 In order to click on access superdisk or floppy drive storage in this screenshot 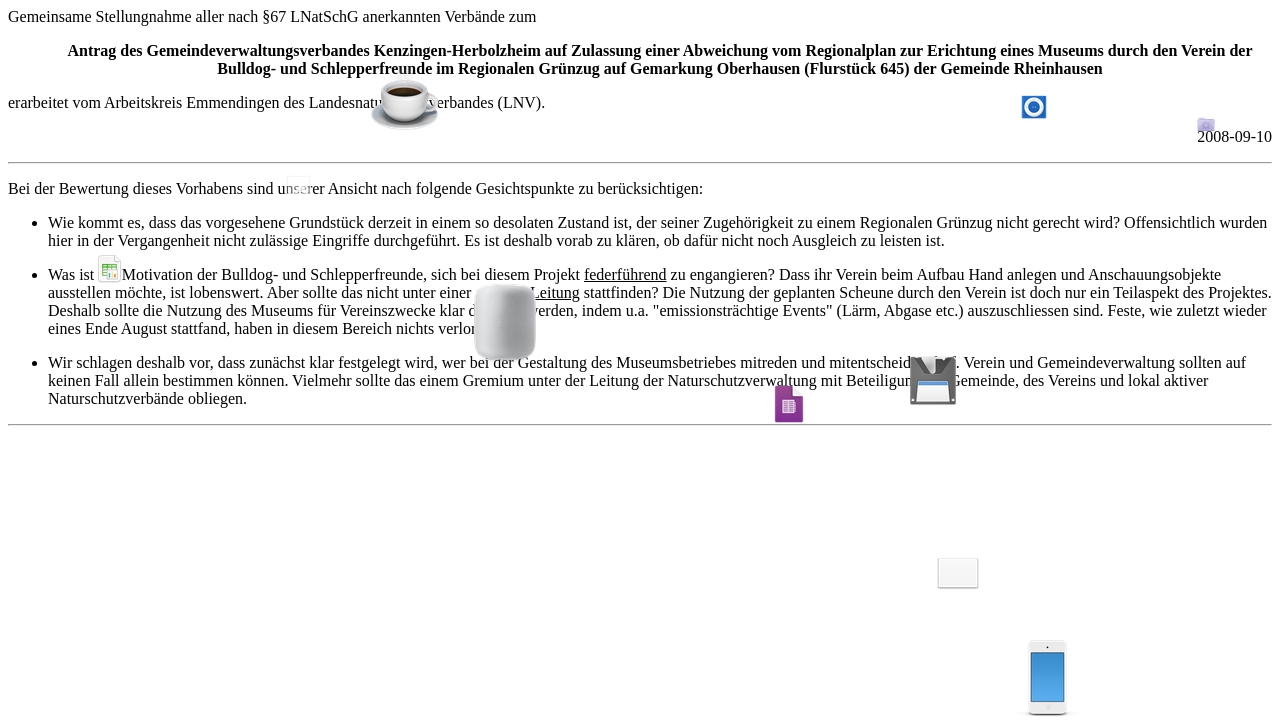, I will do `click(933, 381)`.